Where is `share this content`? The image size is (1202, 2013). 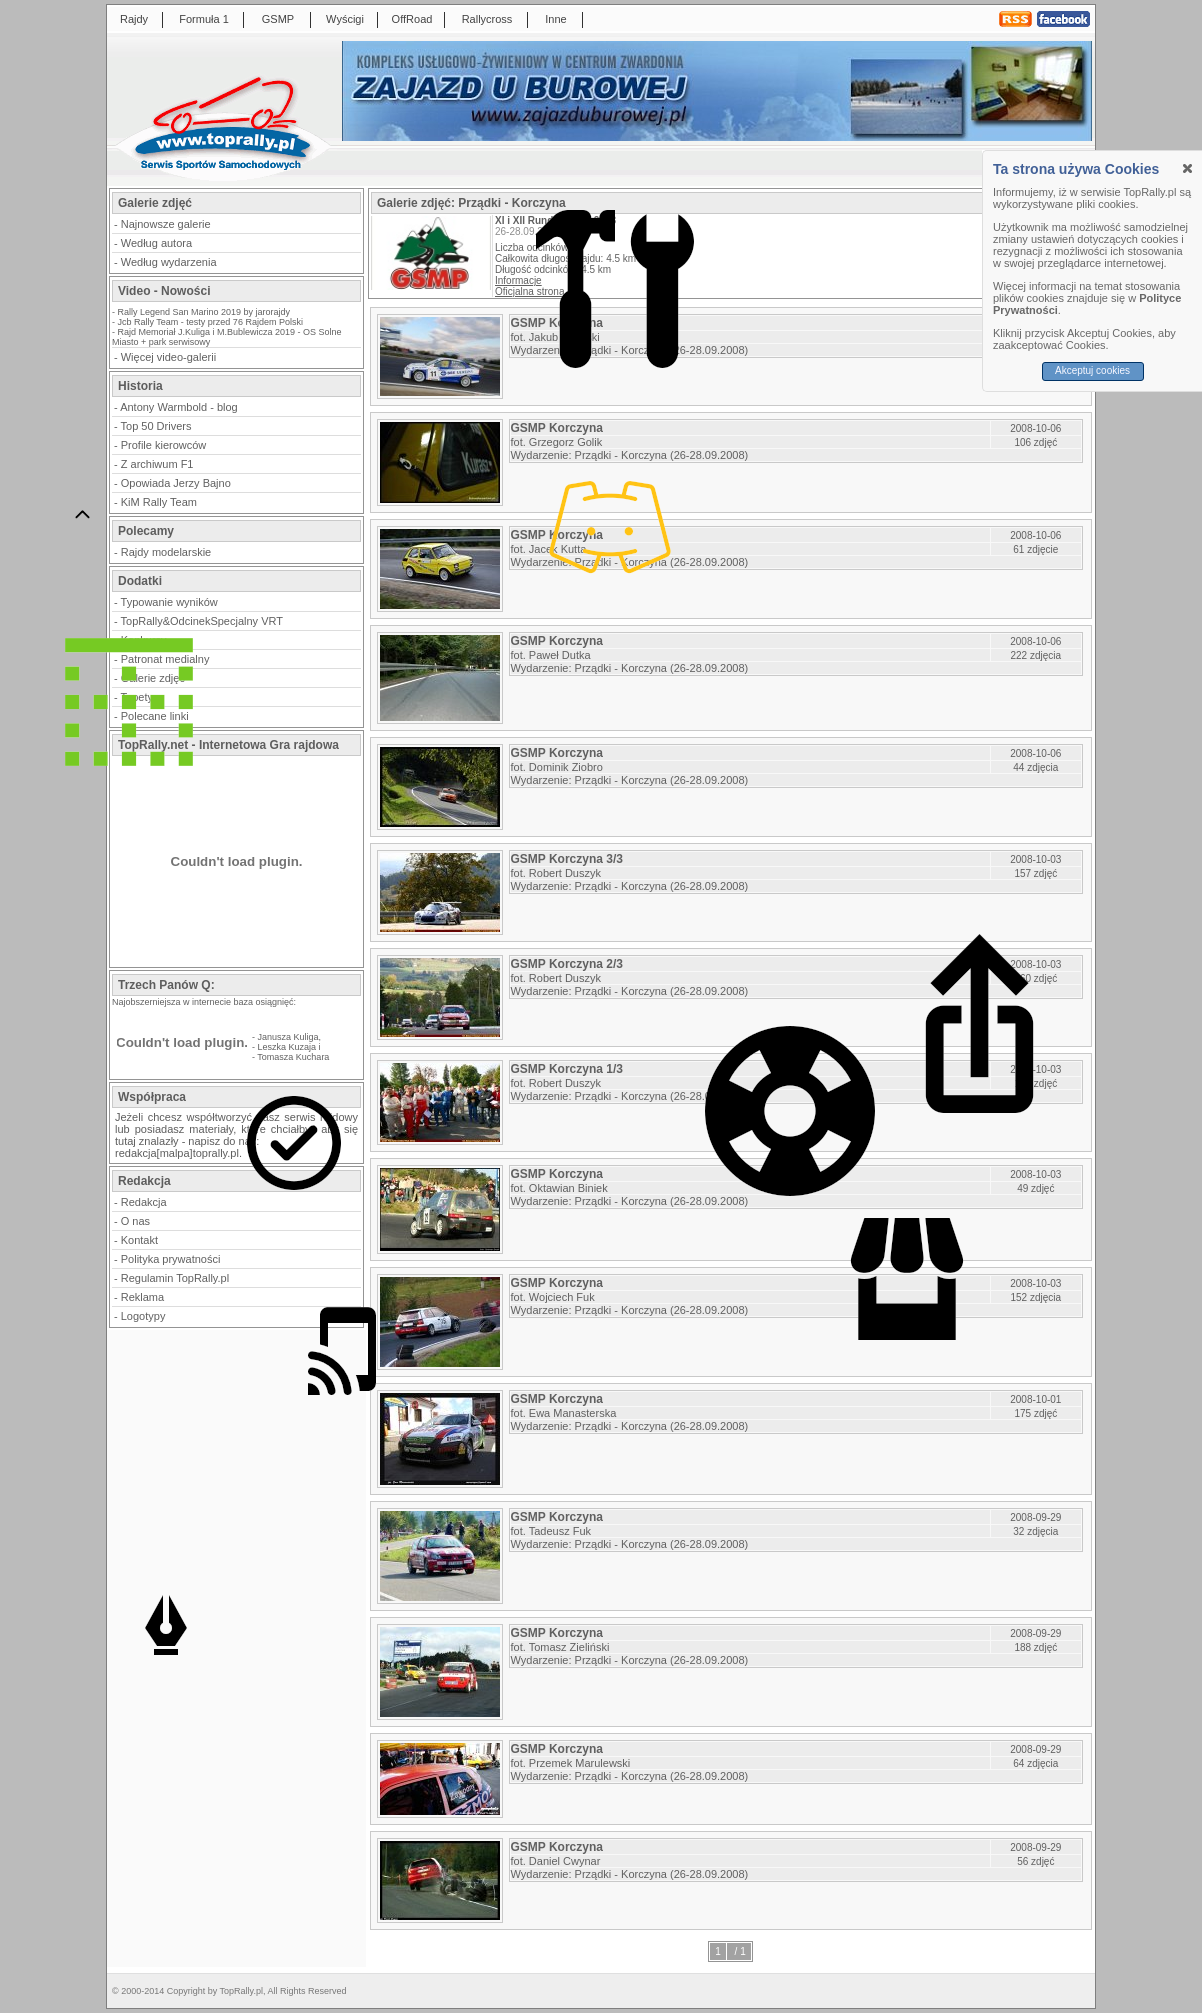
share this content is located at coordinates (979, 1023).